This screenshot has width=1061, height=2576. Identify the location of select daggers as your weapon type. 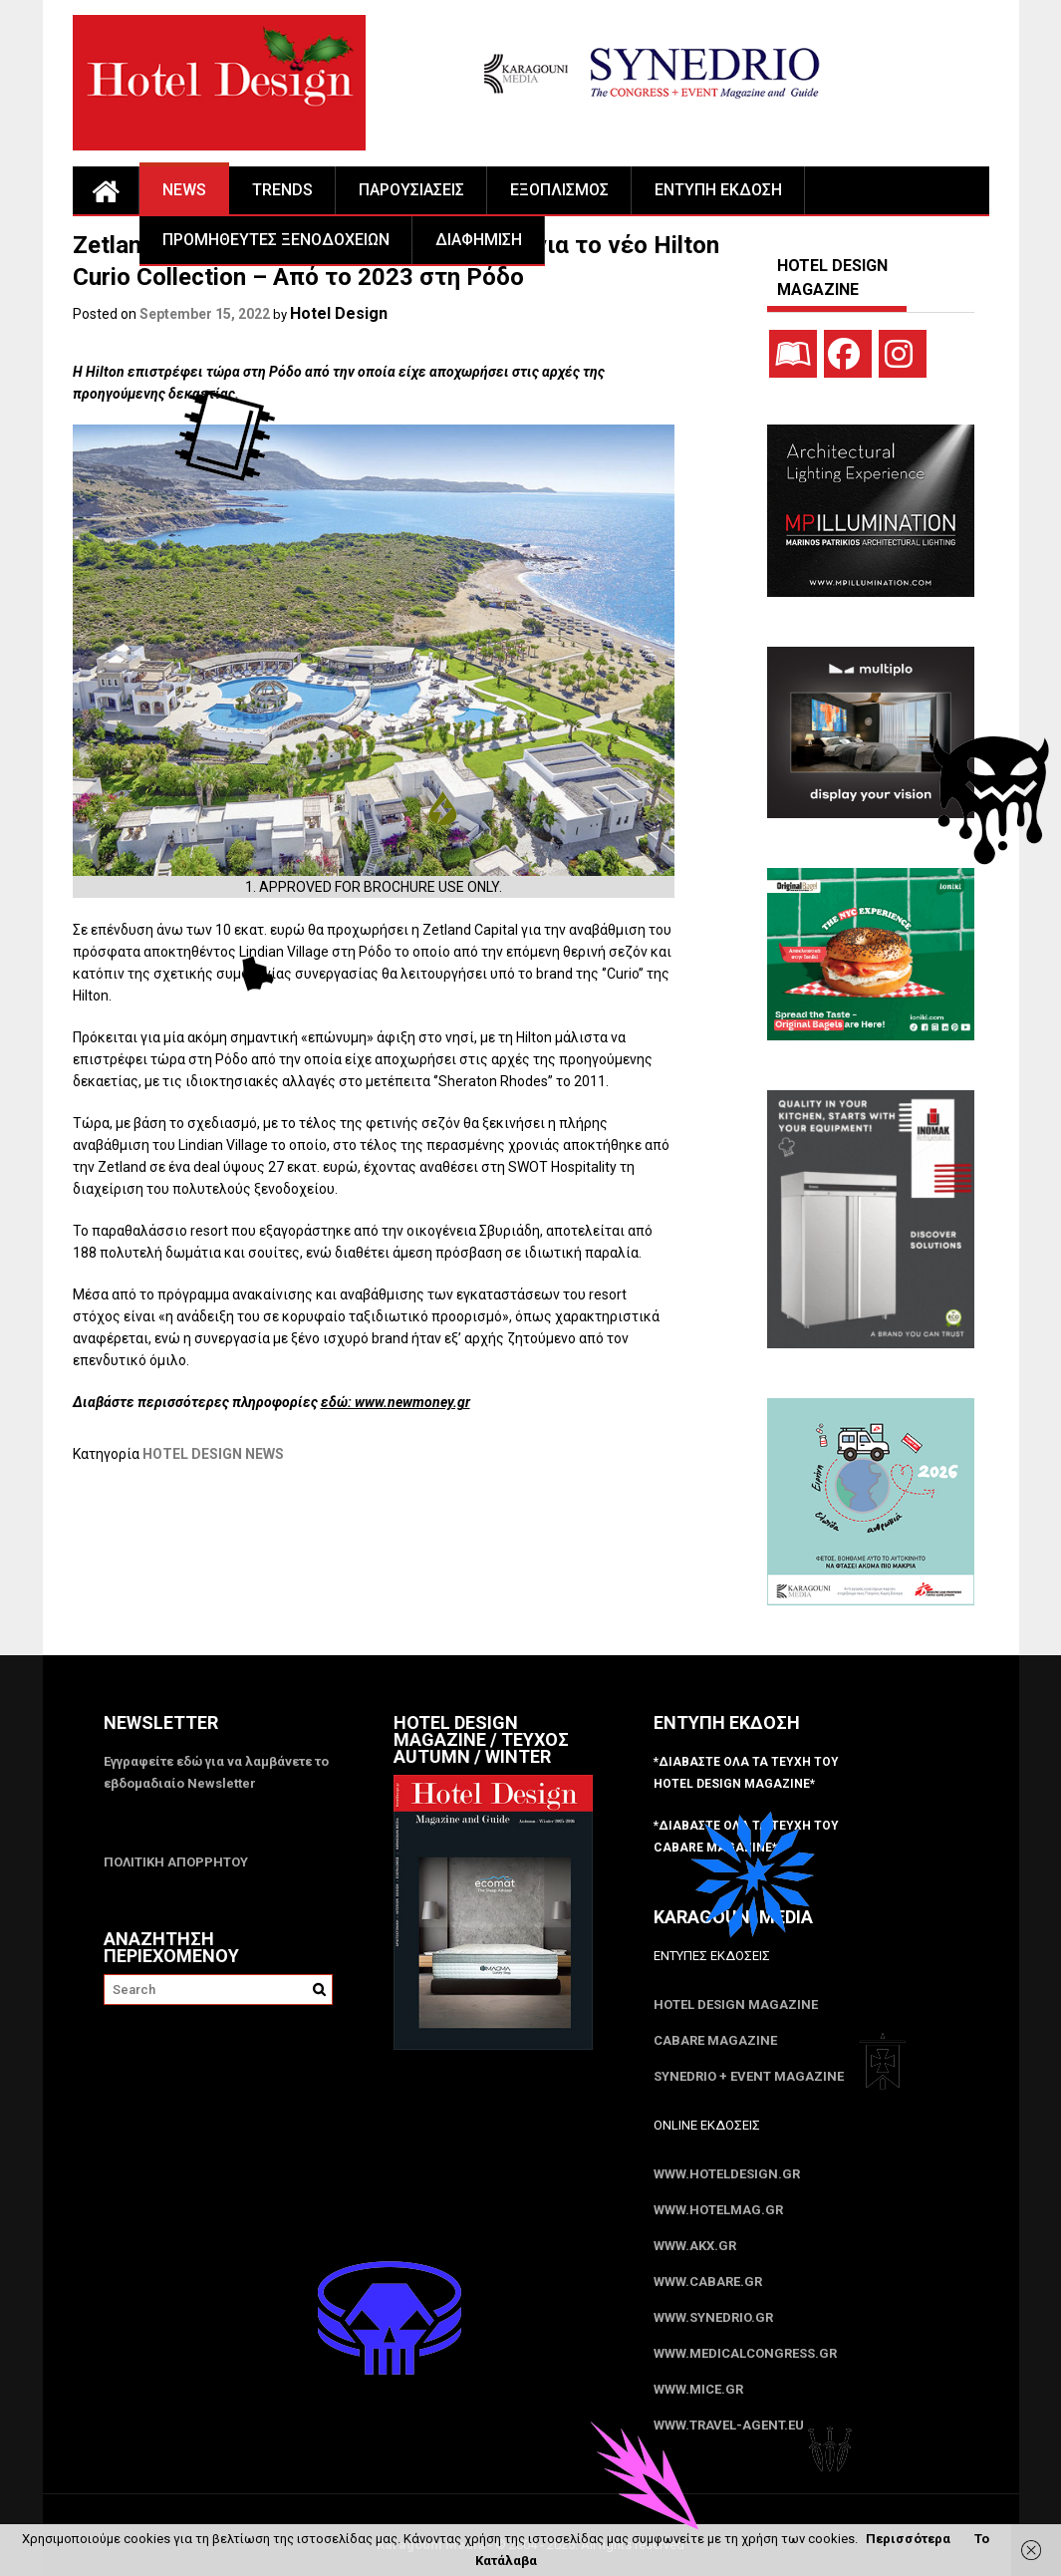
(830, 2449).